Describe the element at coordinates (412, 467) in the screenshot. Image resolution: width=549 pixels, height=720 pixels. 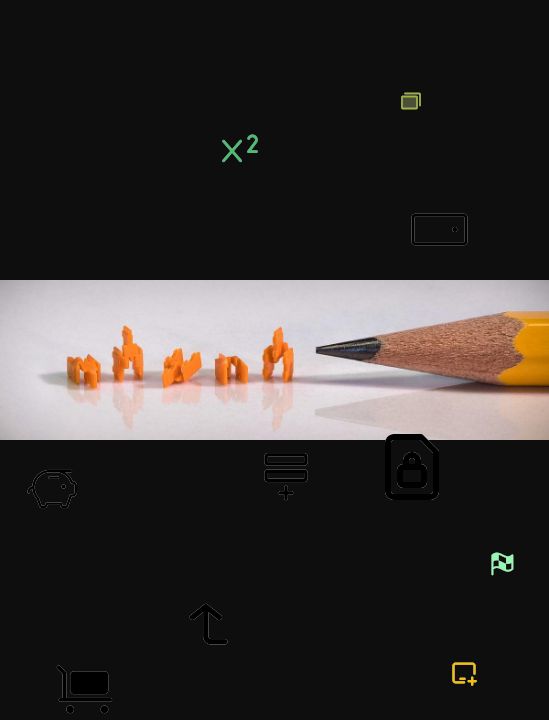
I see `indicates a protected or encrypted file` at that location.